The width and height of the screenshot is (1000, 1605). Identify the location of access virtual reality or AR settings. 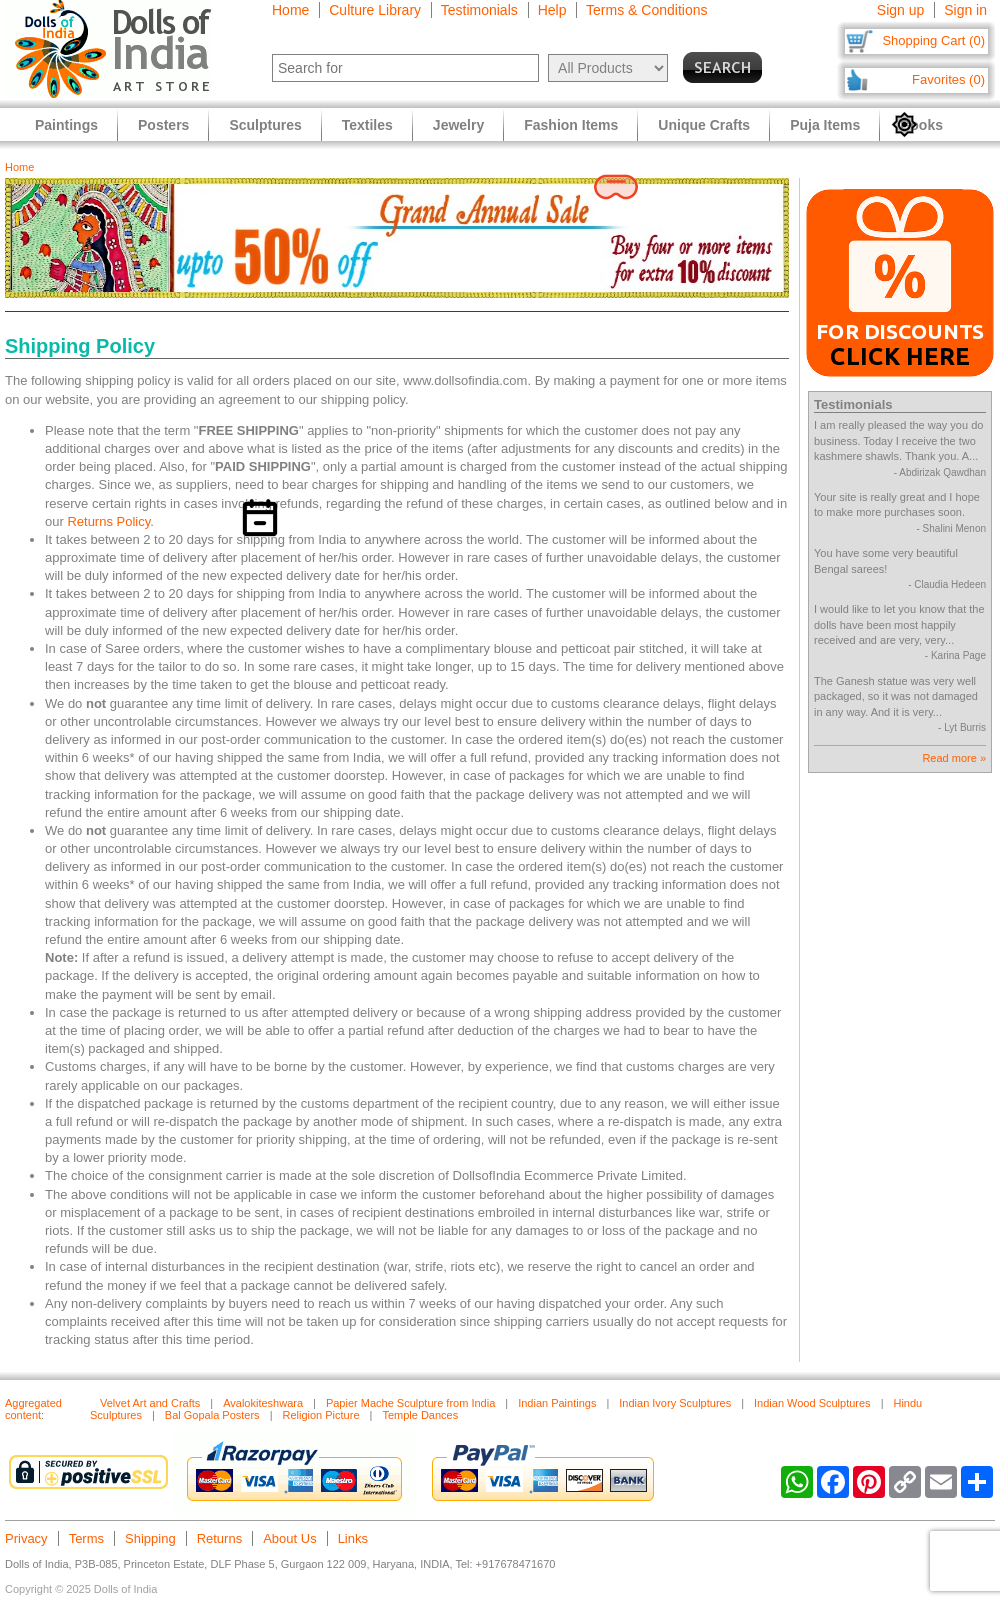
(616, 187).